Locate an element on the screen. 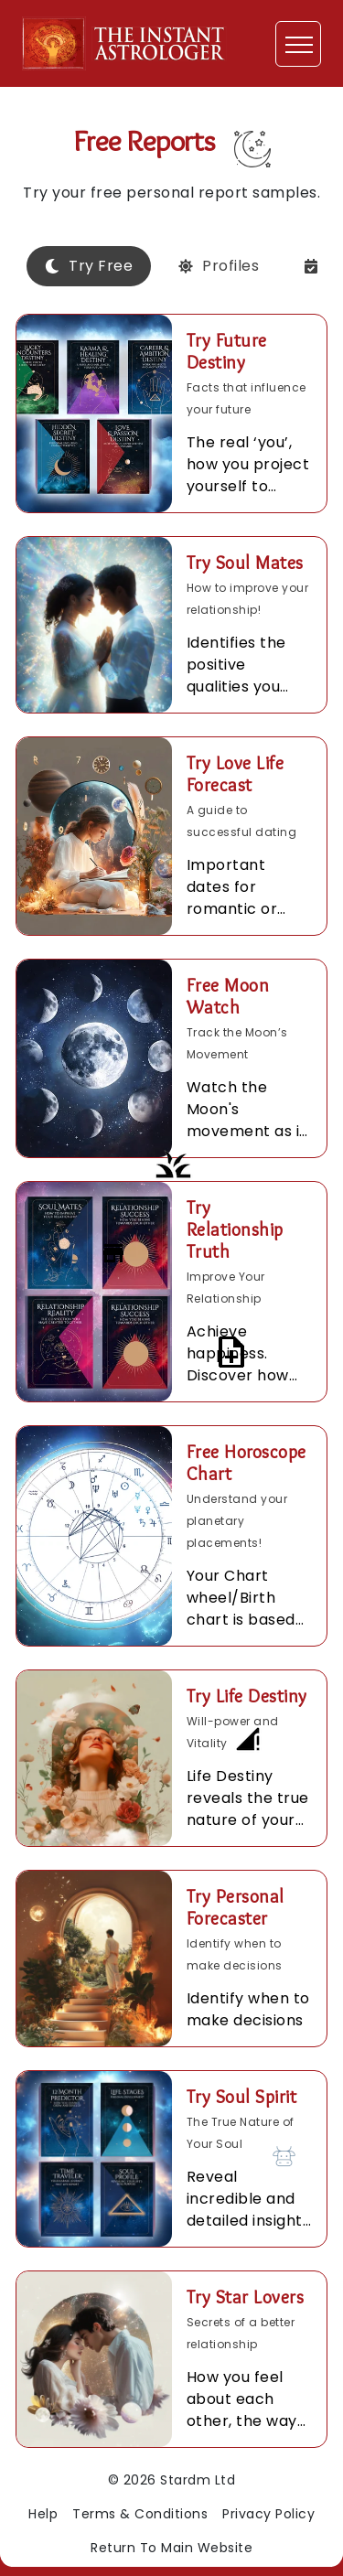  create a new note or document is located at coordinates (231, 1352).